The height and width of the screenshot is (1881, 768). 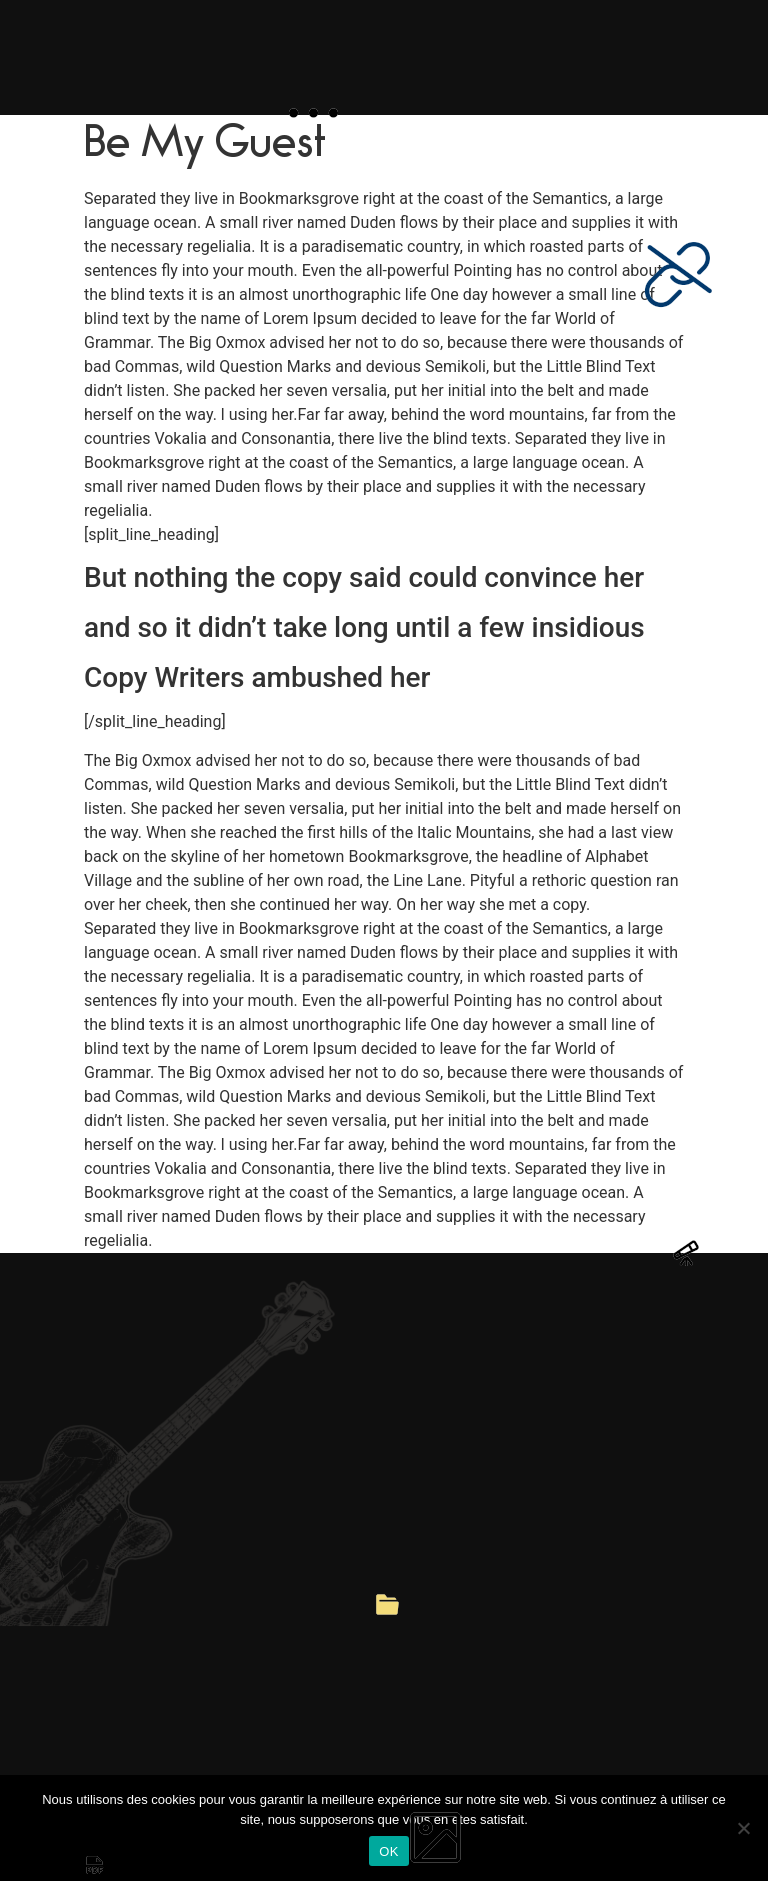 What do you see at coordinates (387, 1604) in the screenshot?
I see `an open folder currently being viewed` at bounding box center [387, 1604].